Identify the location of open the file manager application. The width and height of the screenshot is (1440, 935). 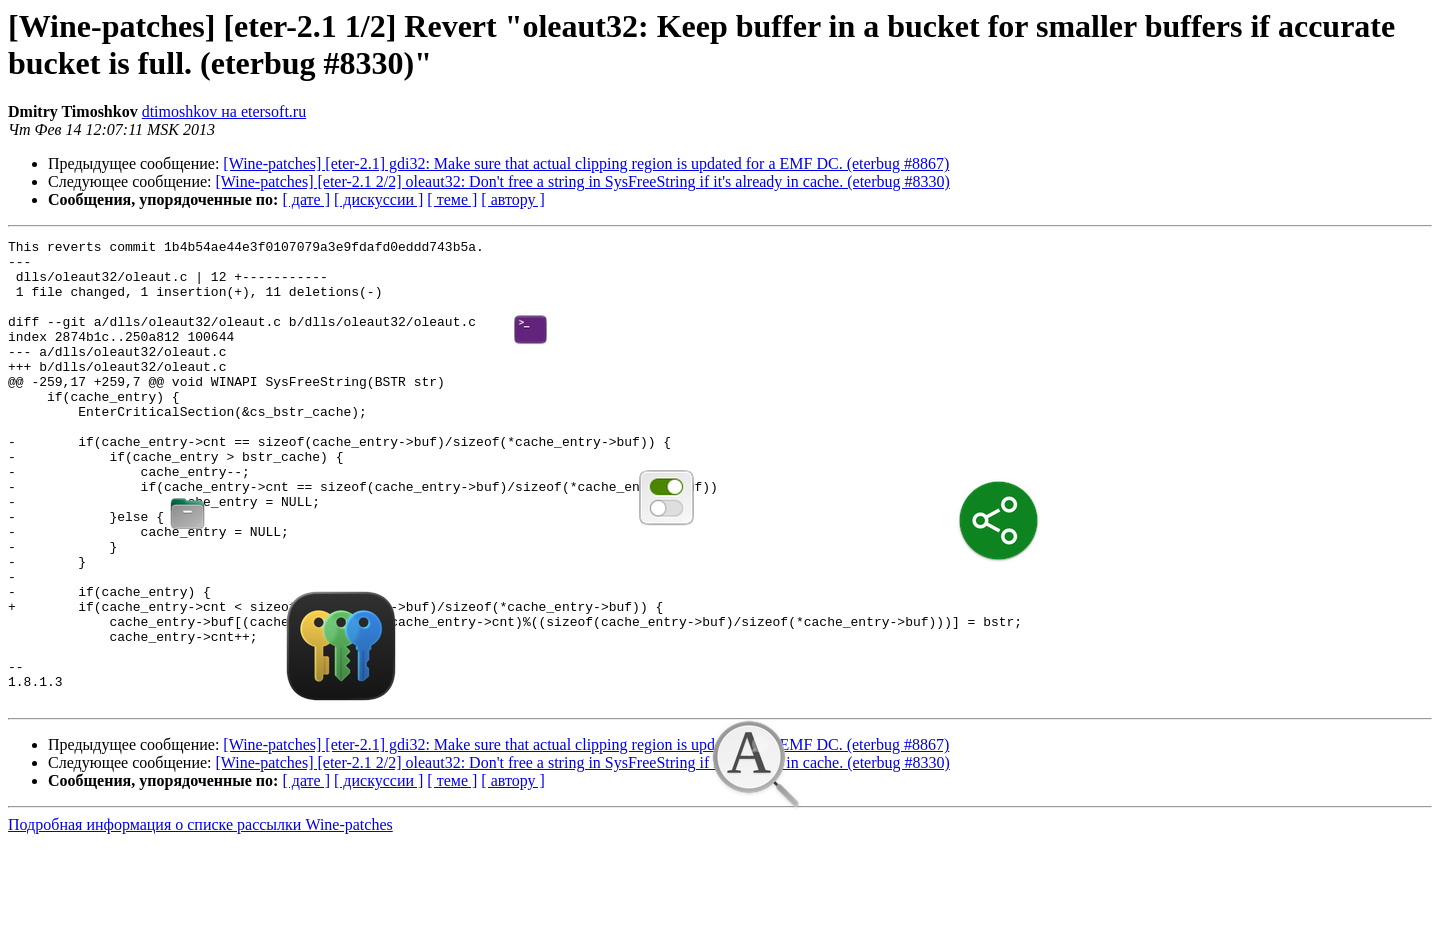
(187, 513).